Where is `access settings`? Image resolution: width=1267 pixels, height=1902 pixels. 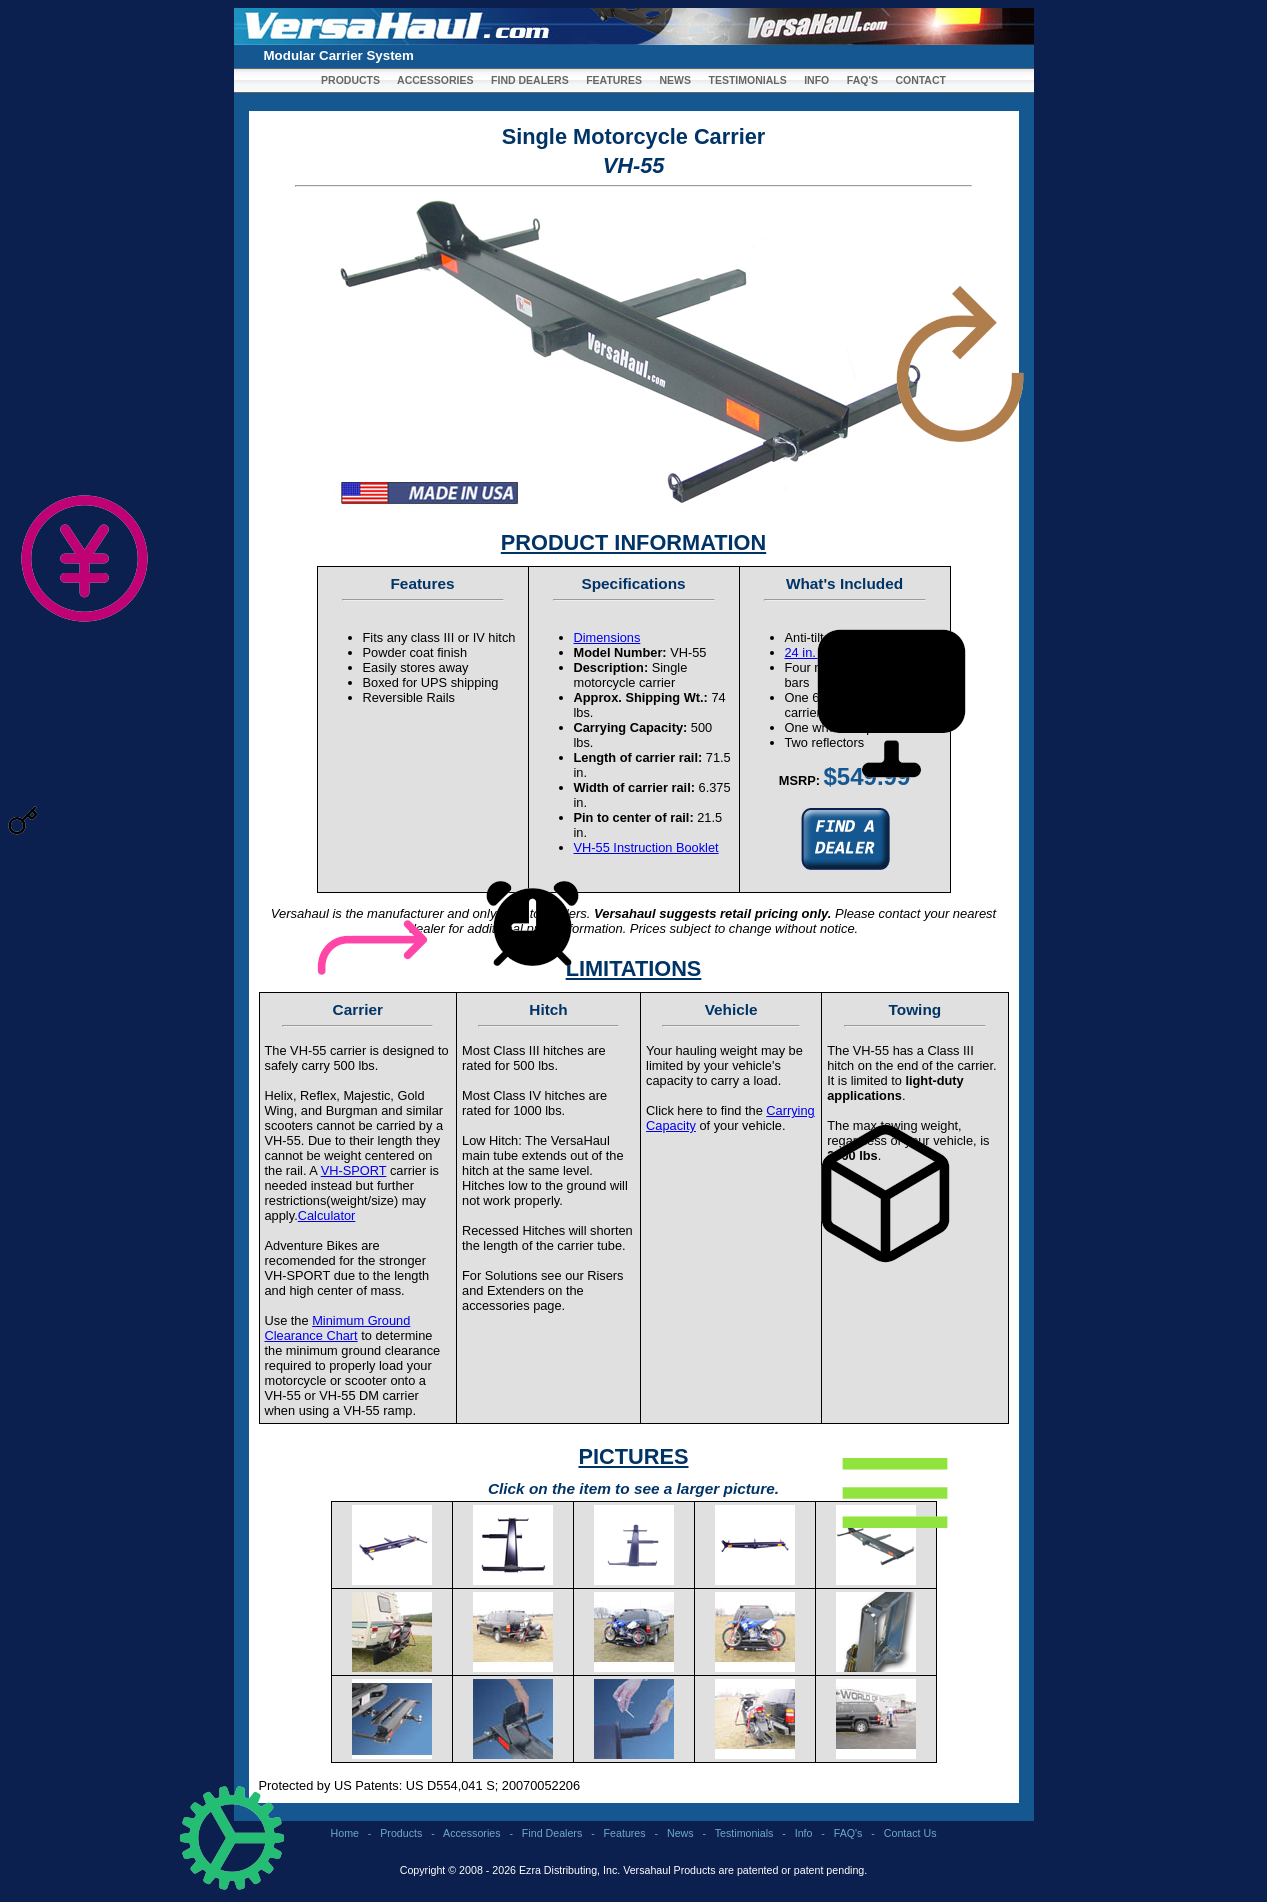
access settings is located at coordinates (232, 1838).